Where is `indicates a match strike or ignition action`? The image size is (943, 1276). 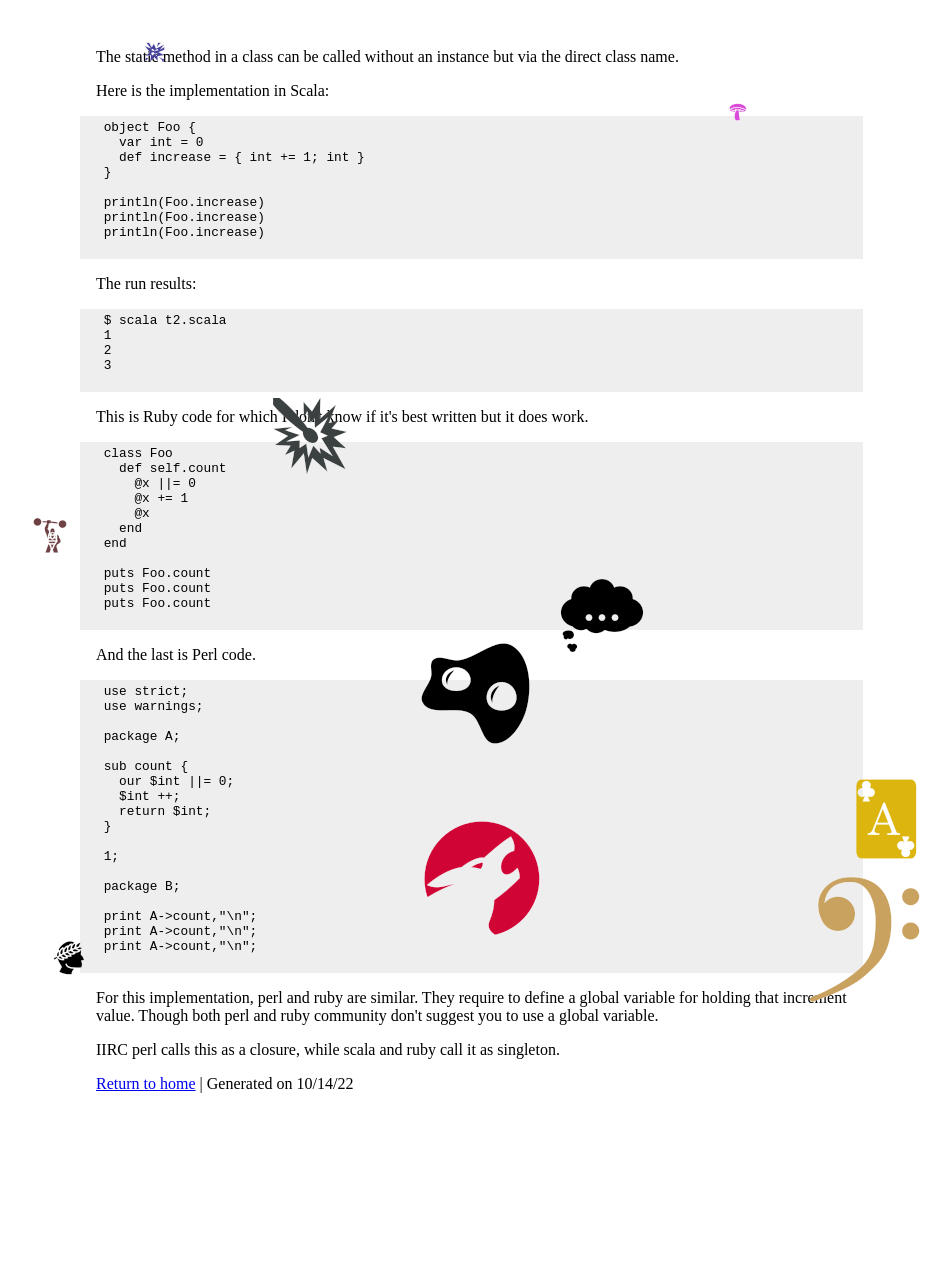
indicates a match strike or ignition action is located at coordinates (311, 436).